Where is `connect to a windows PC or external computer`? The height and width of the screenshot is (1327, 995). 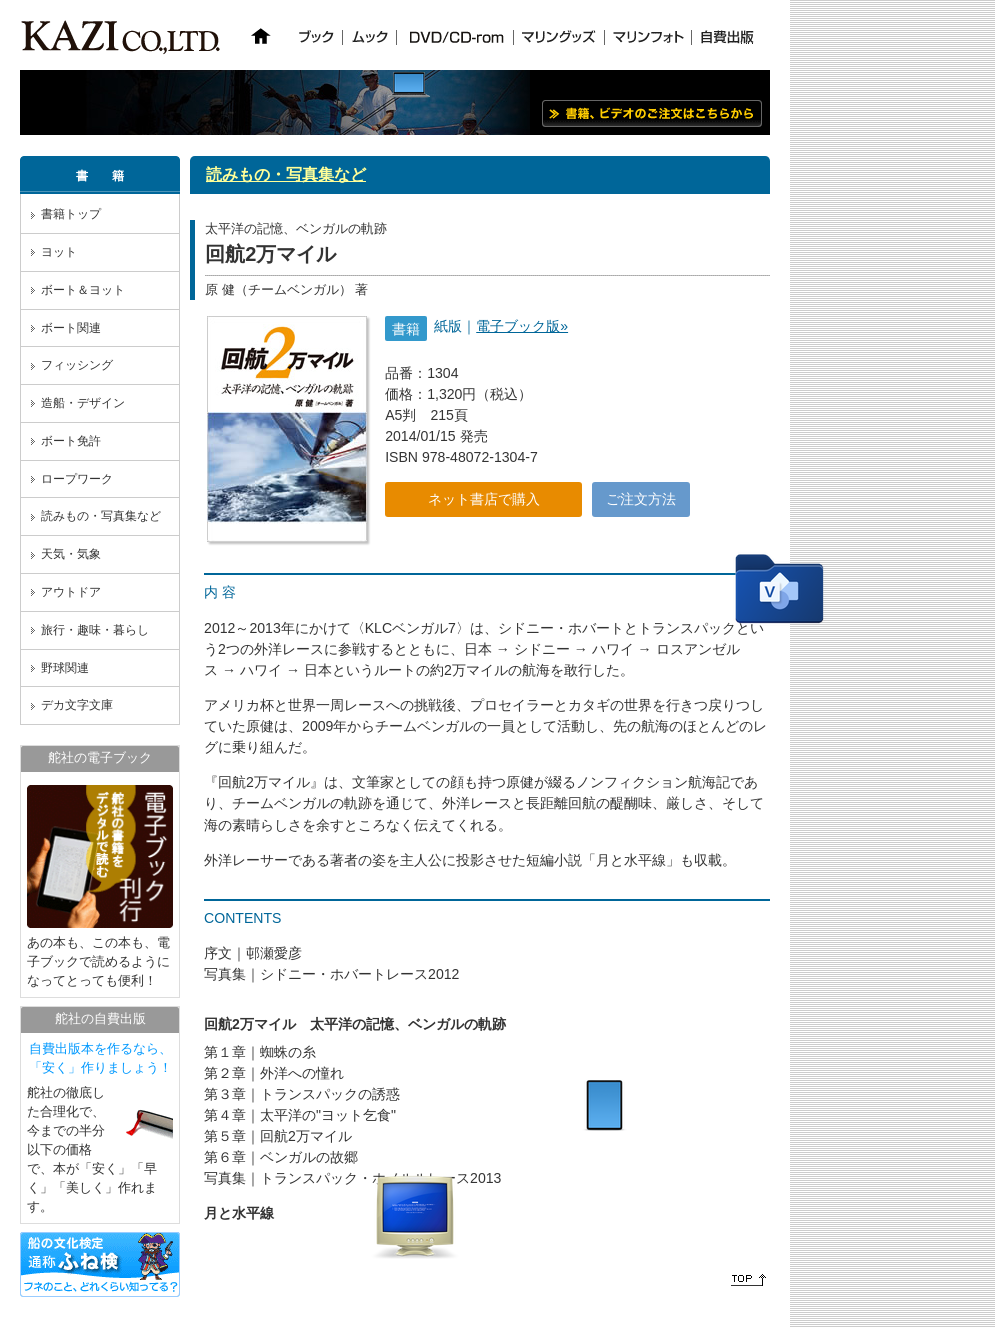
connect to a windows PC or external computer is located at coordinates (415, 1215).